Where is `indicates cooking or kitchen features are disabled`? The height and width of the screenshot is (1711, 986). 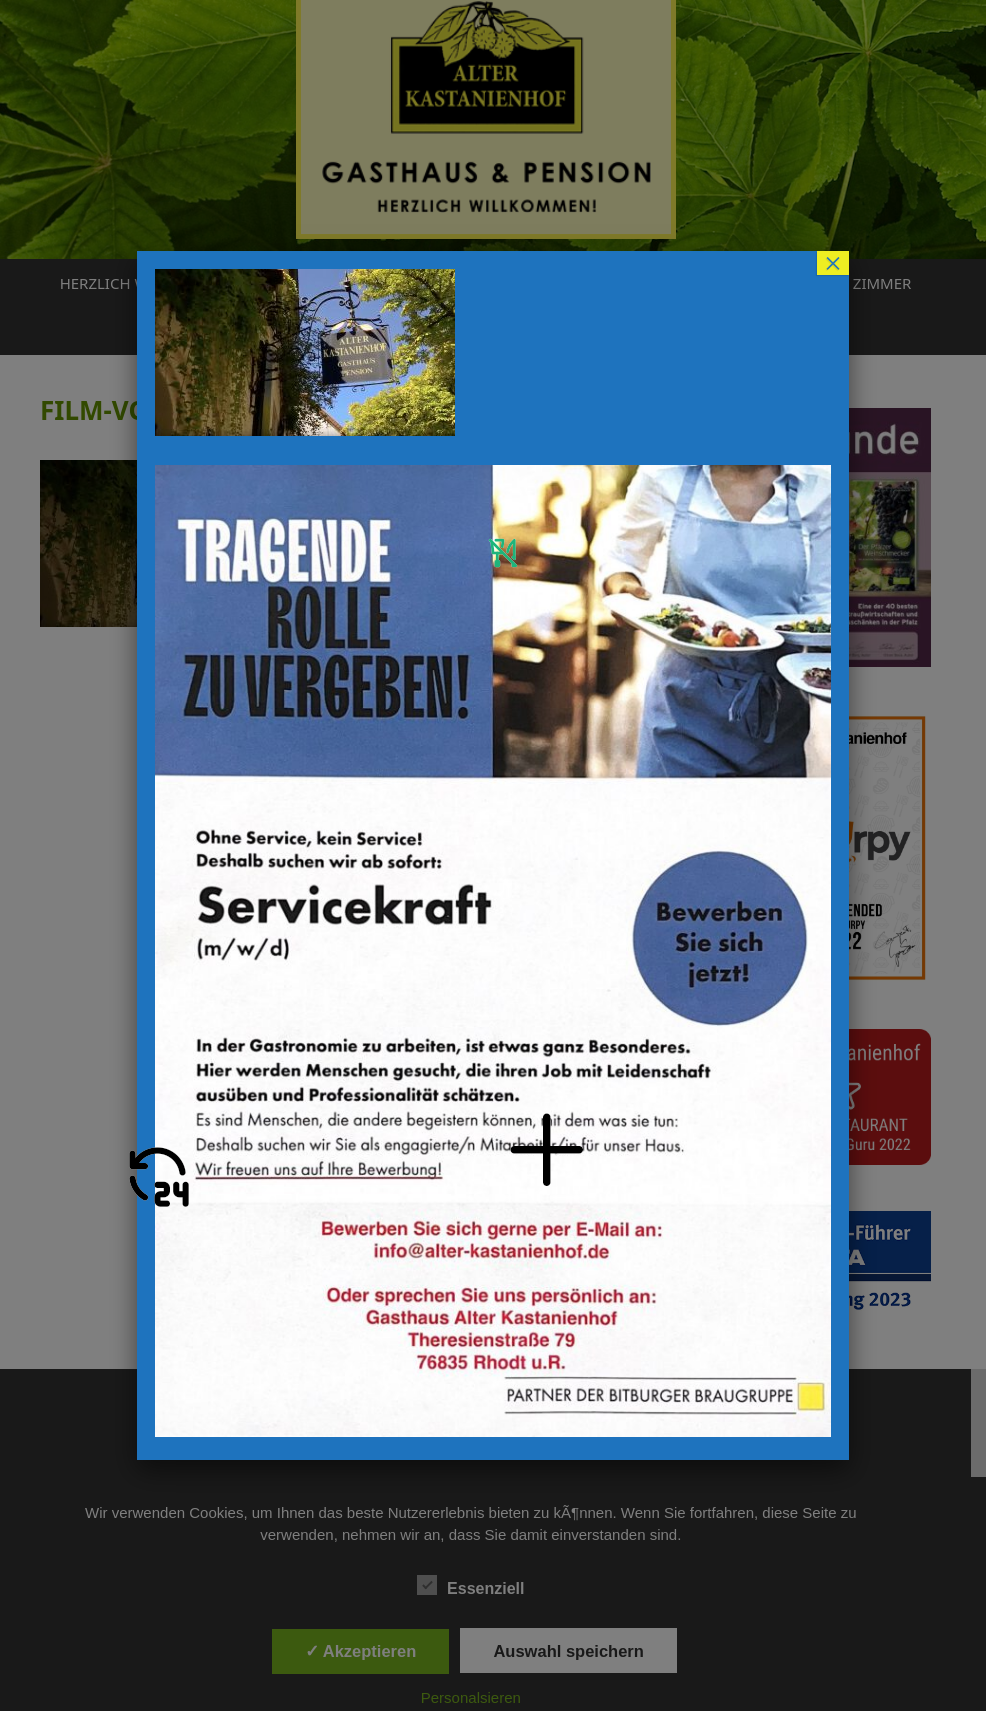
indicates cooking or kitchen features are disabled is located at coordinates (503, 553).